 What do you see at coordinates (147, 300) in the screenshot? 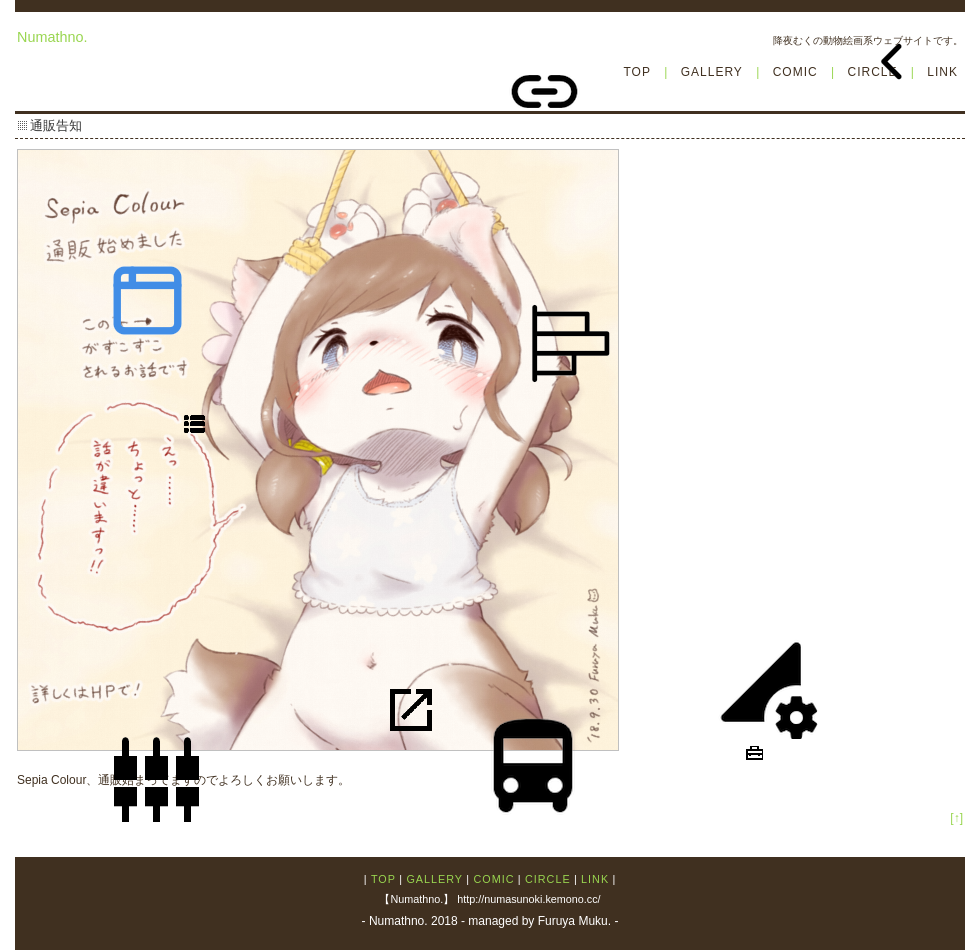
I see `open web browser` at bounding box center [147, 300].